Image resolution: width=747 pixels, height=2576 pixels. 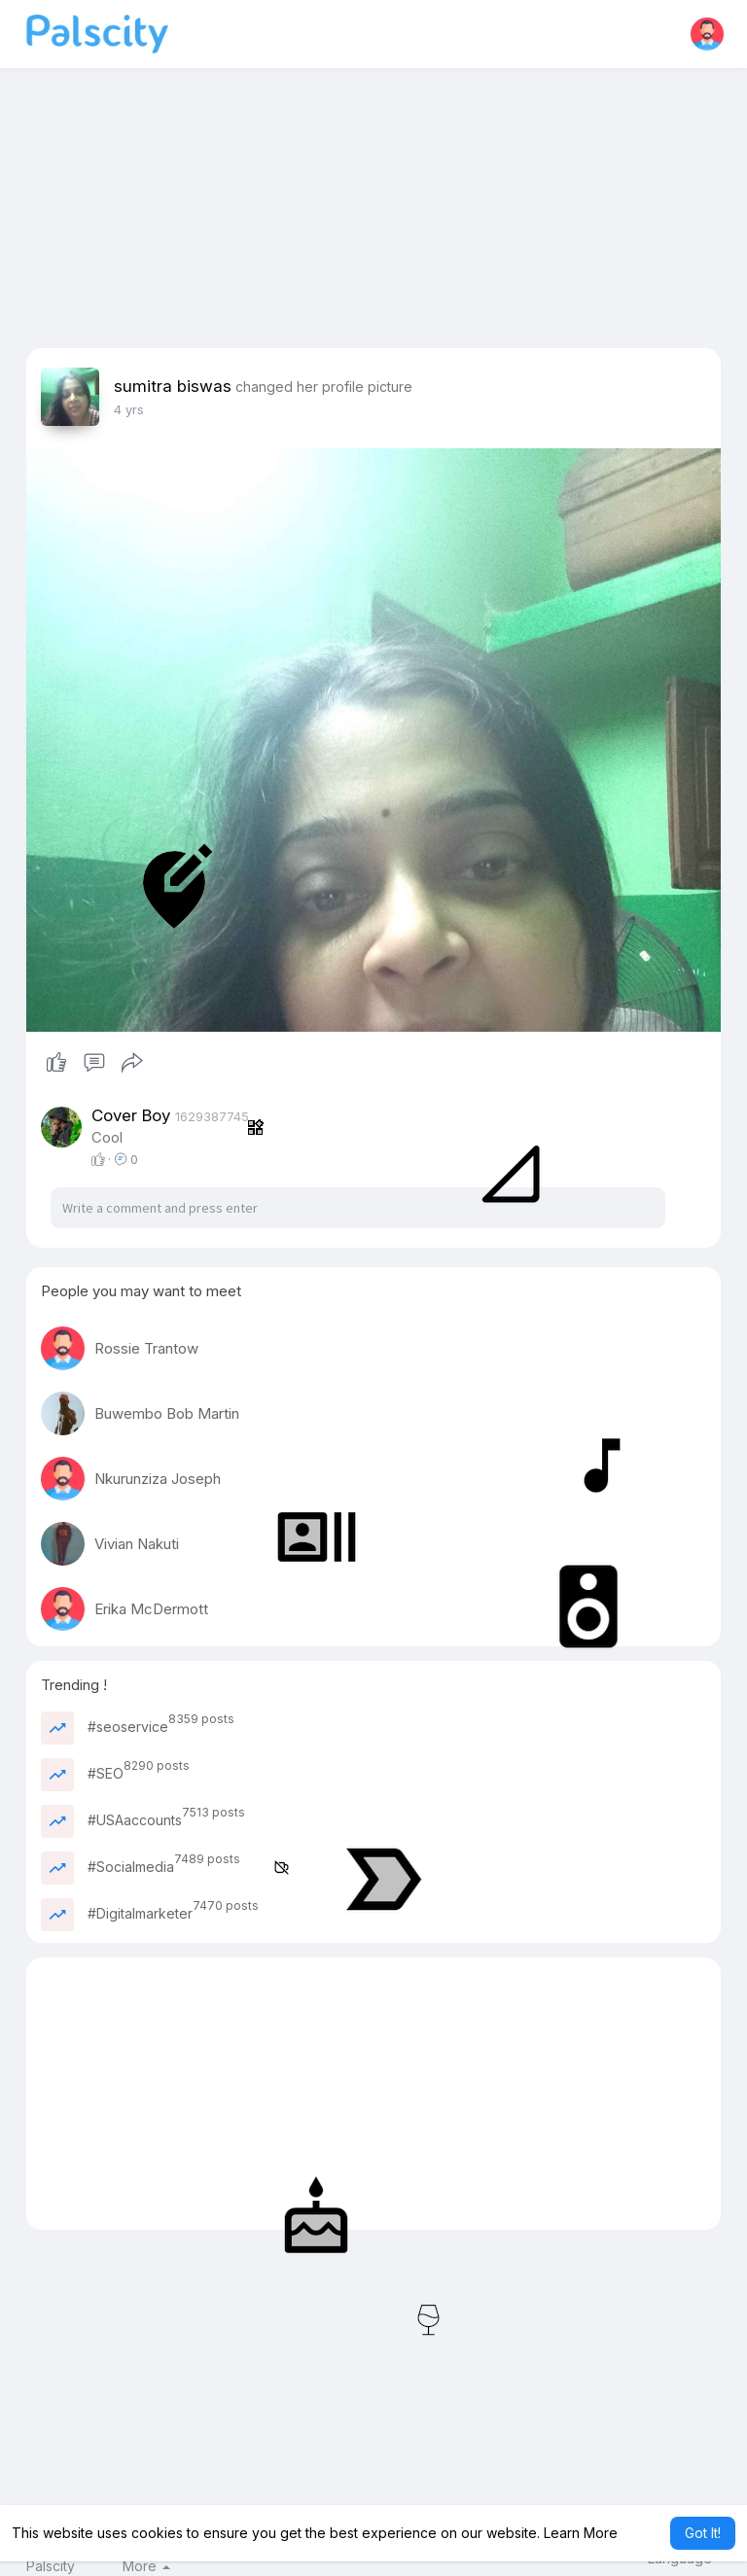 I want to click on access music or audio player, so click(x=602, y=1465).